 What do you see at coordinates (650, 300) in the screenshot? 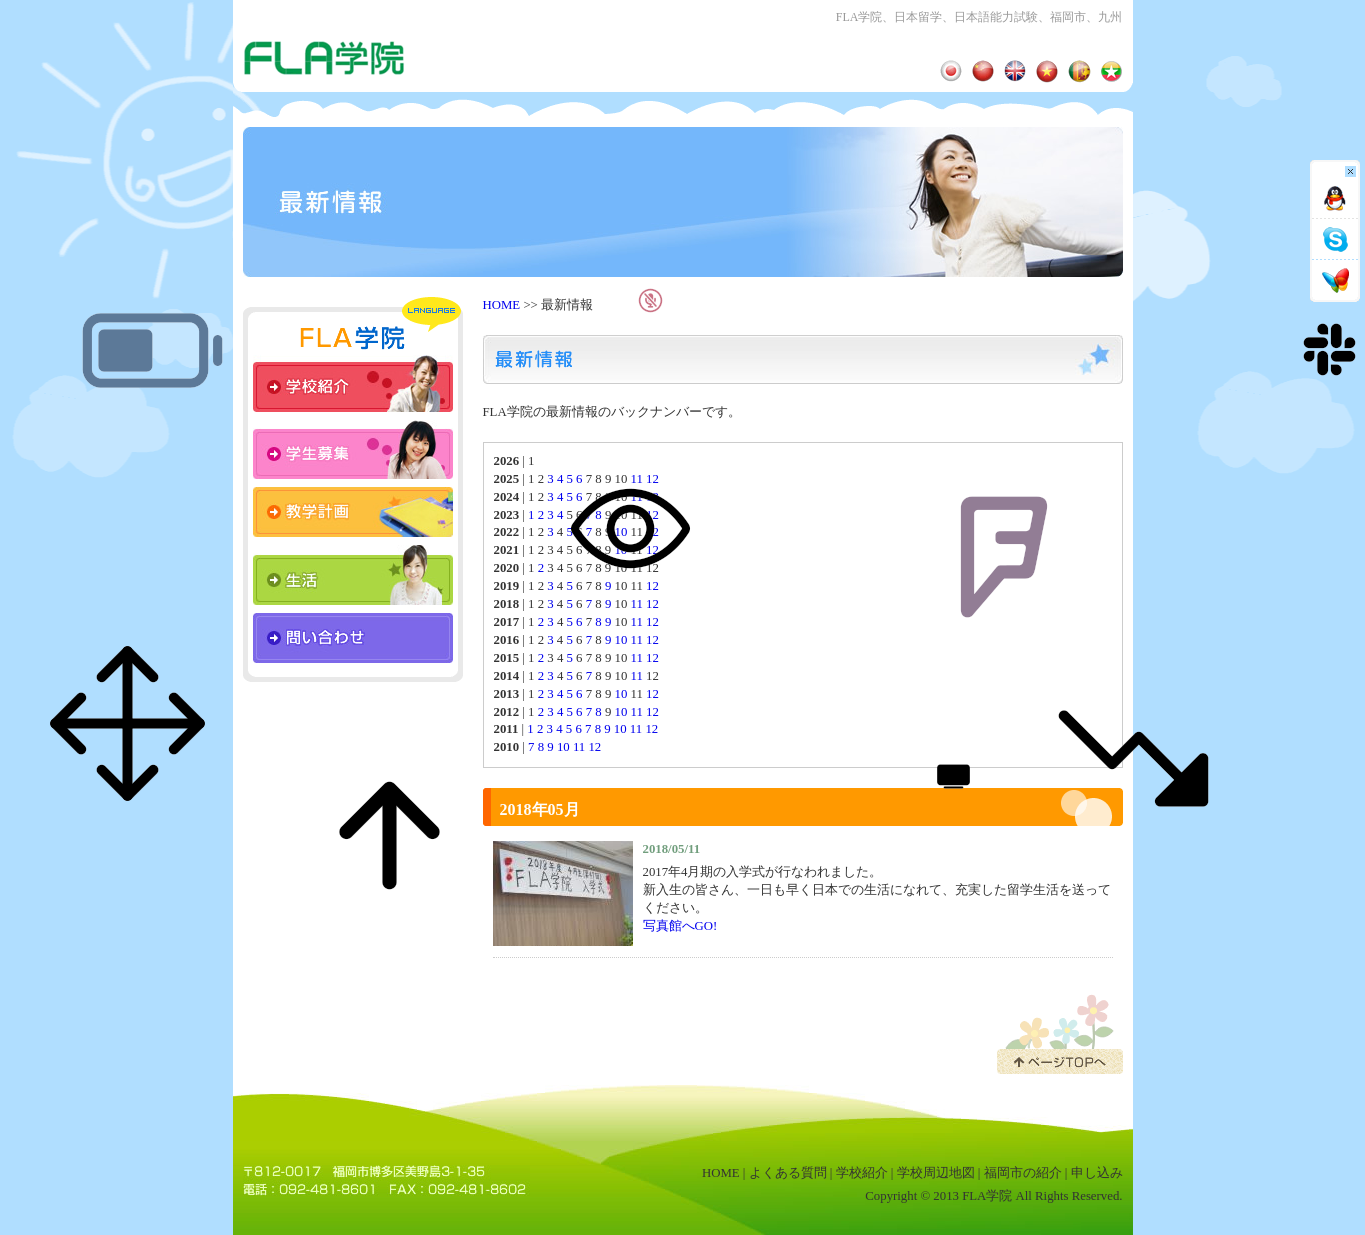
I see `mute your microphone` at bounding box center [650, 300].